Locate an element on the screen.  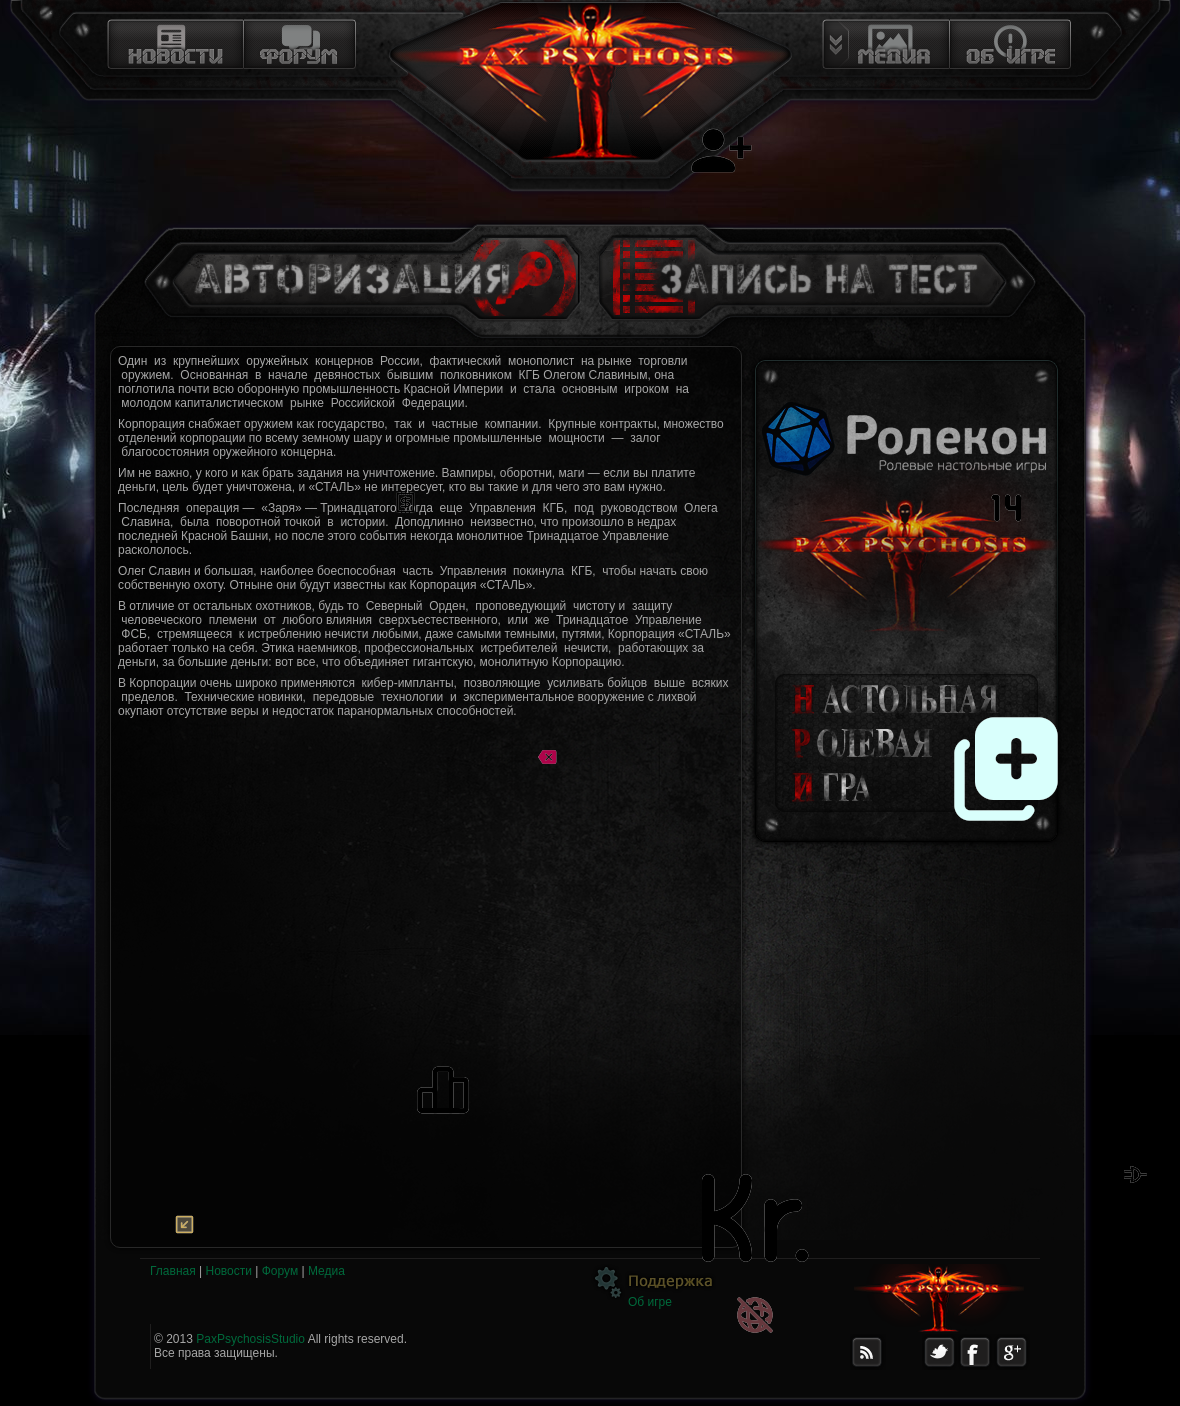
move content to bottom-left corner is located at coordinates (184, 1224).